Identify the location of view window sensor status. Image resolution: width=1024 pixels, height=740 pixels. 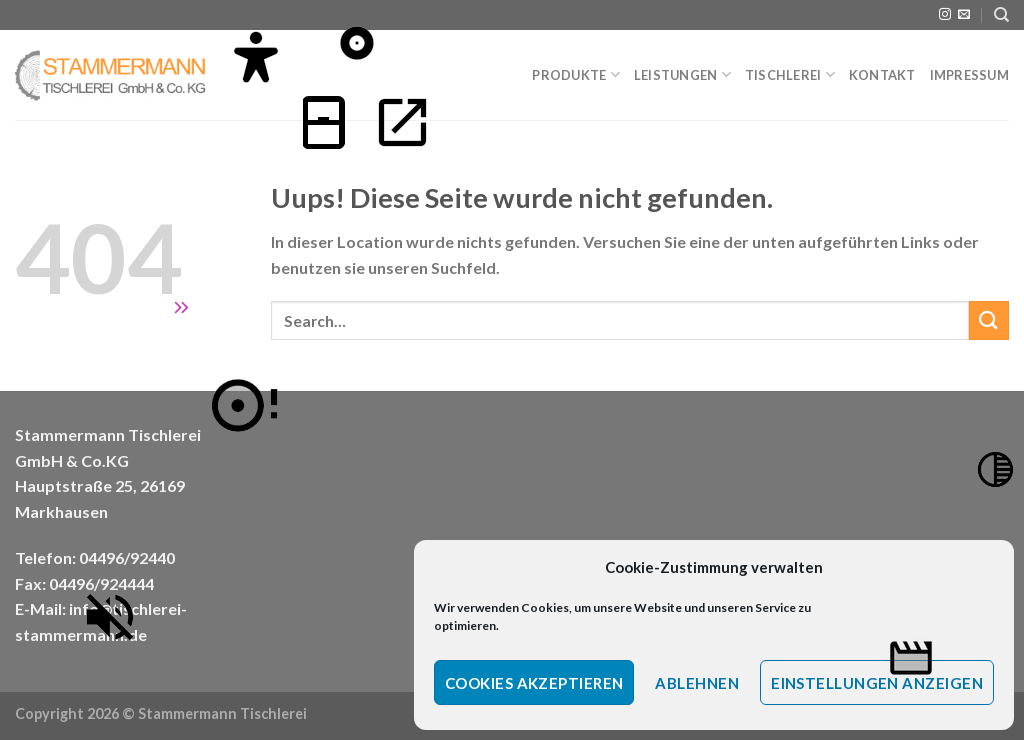
(323, 122).